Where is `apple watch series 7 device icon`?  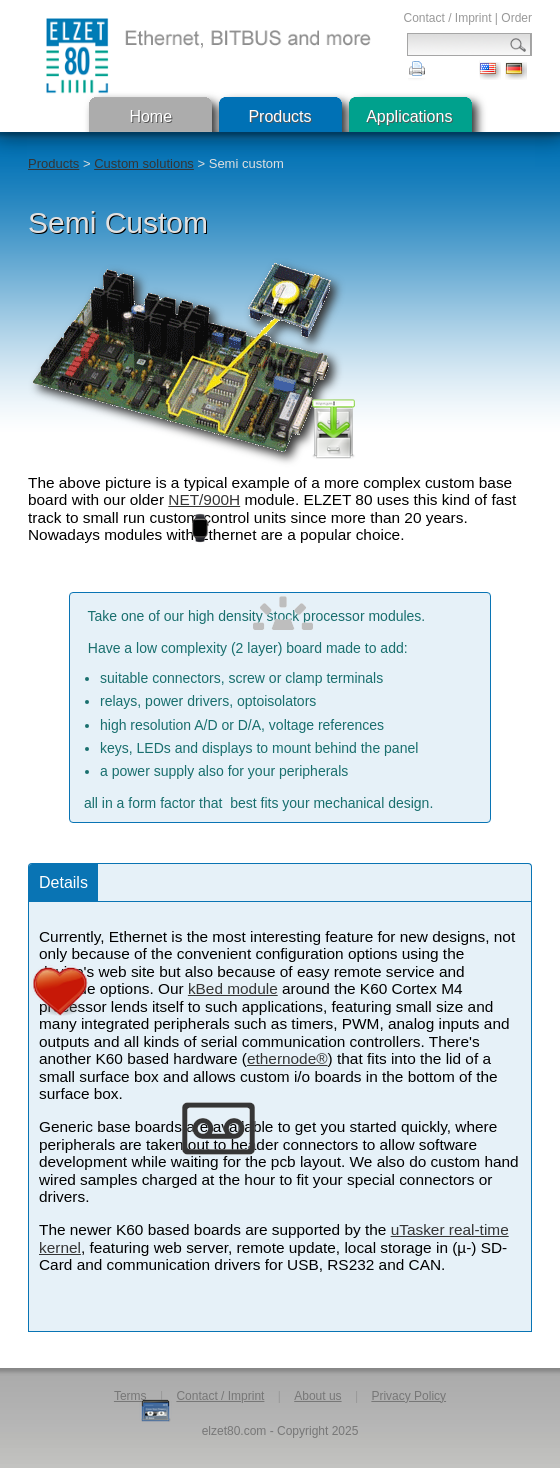
apple watch series 7 device icon is located at coordinates (200, 528).